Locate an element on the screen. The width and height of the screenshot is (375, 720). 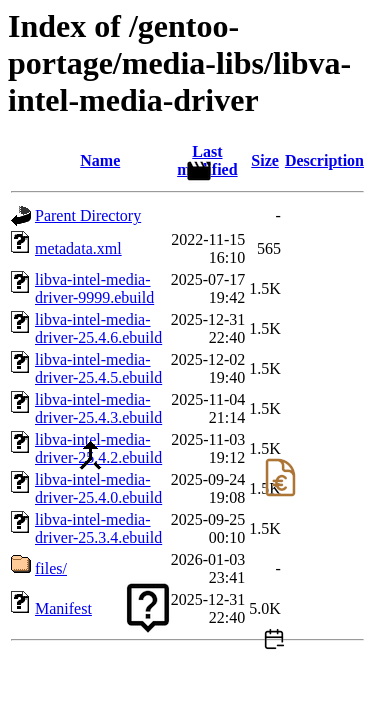
access live help or support chat is located at coordinates (148, 607).